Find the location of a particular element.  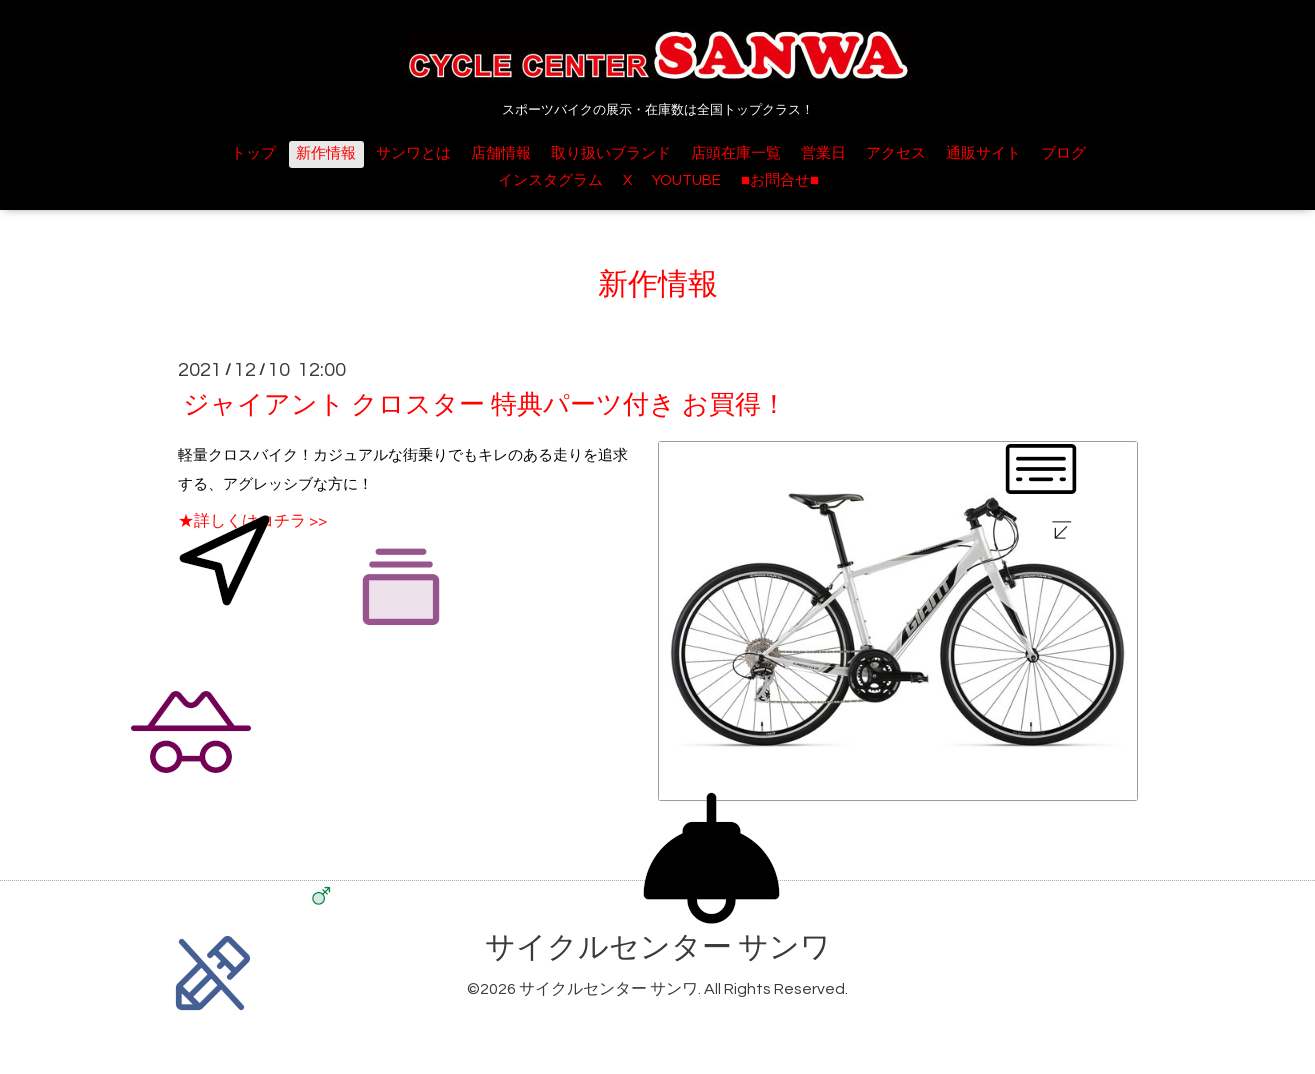

move item to bottom-left corner is located at coordinates (1061, 530).